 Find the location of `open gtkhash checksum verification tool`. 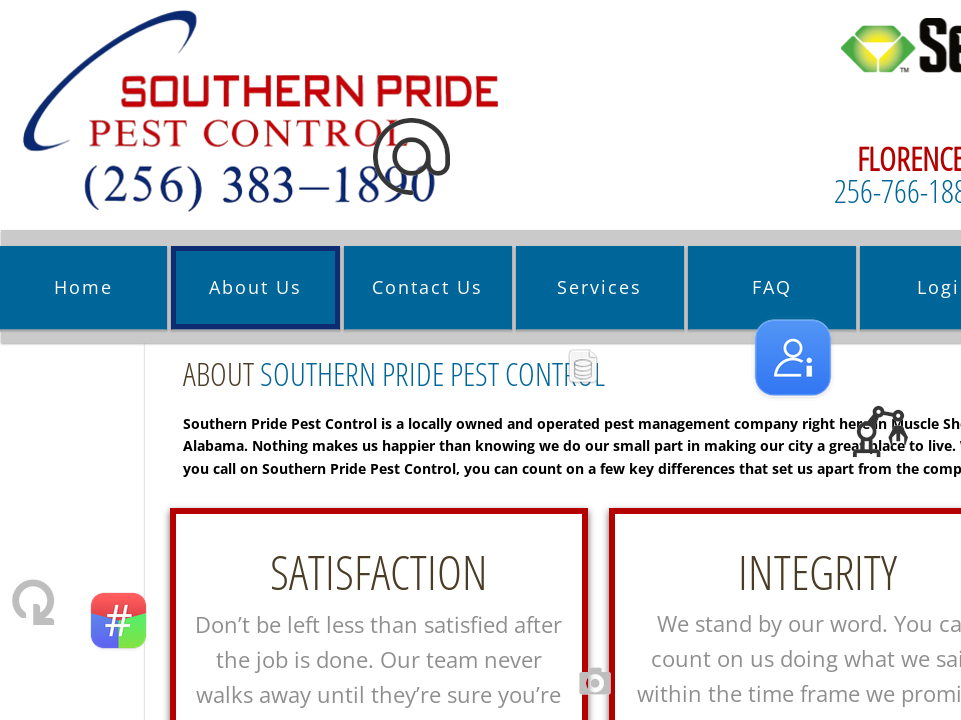

open gtkhash checksum verification tool is located at coordinates (118, 620).